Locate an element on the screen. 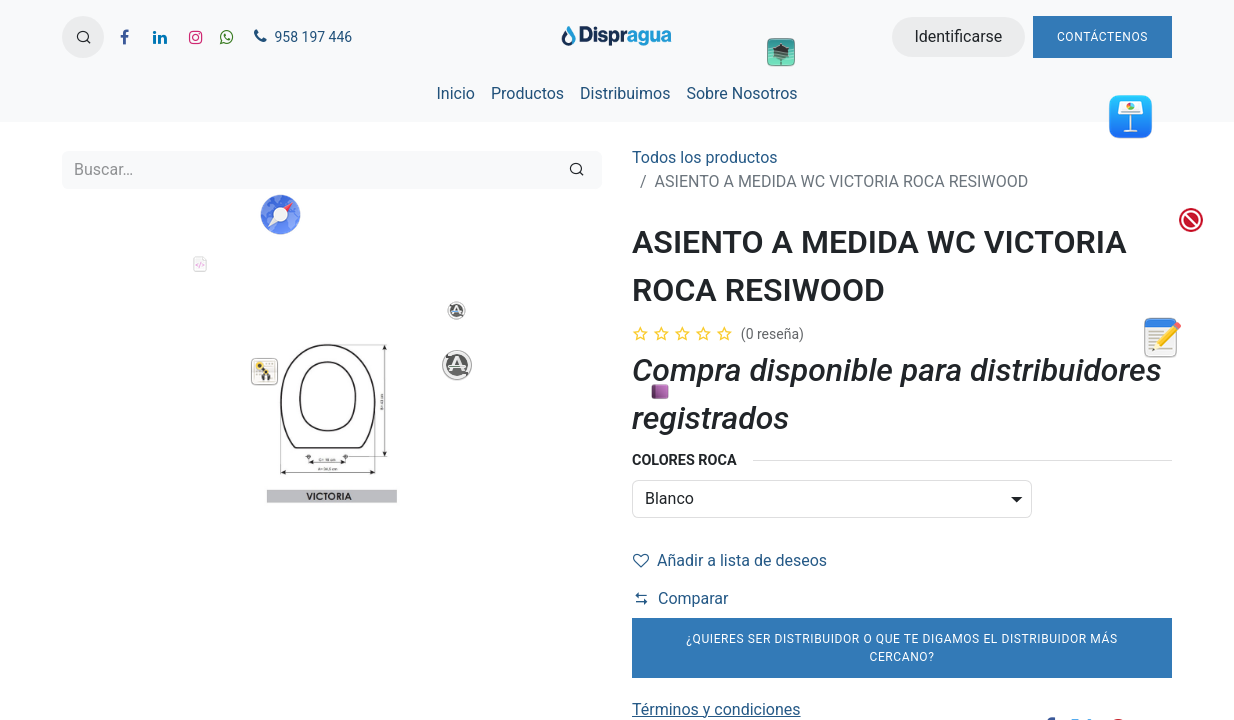 Image resolution: width=1234 pixels, height=720 pixels. check for available system updates is located at coordinates (456, 310).